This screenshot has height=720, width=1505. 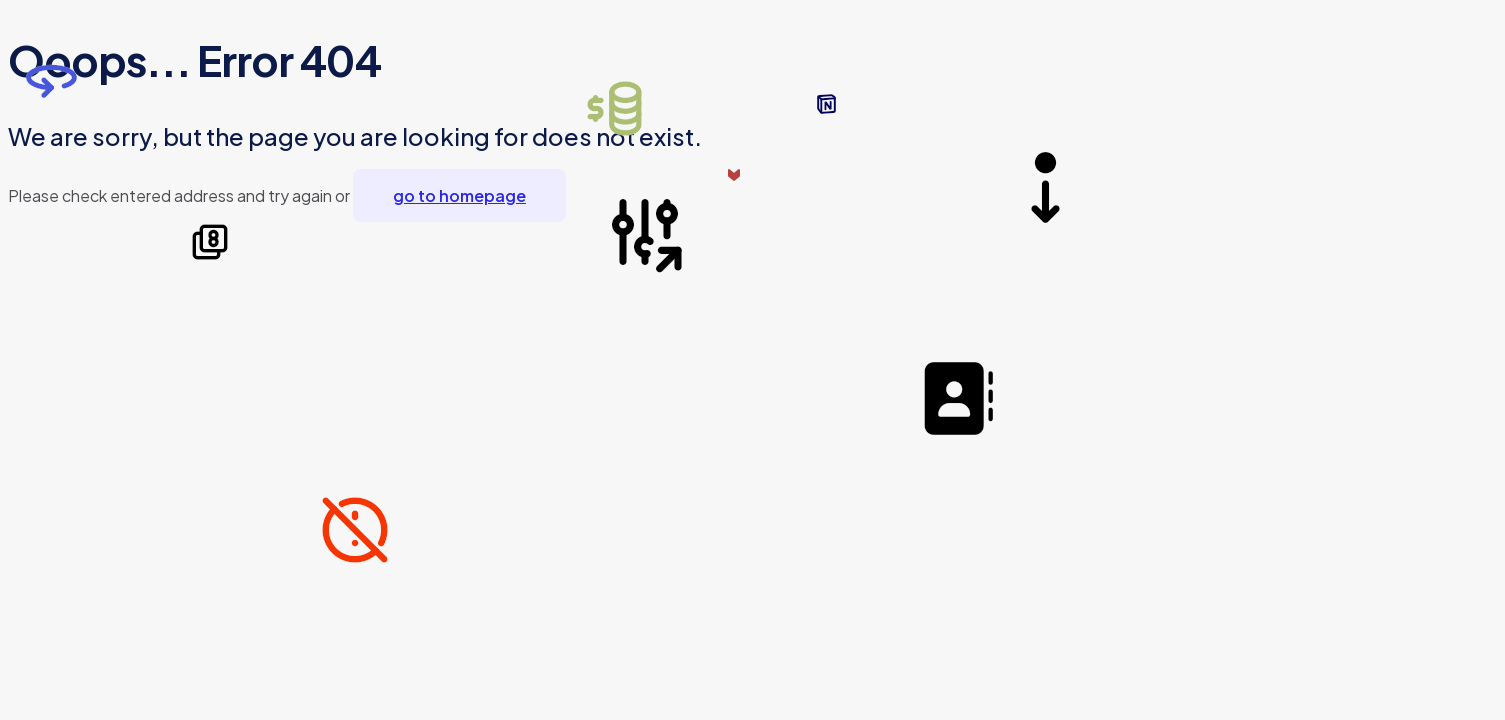 What do you see at coordinates (956, 398) in the screenshot?
I see `open your contacts list` at bounding box center [956, 398].